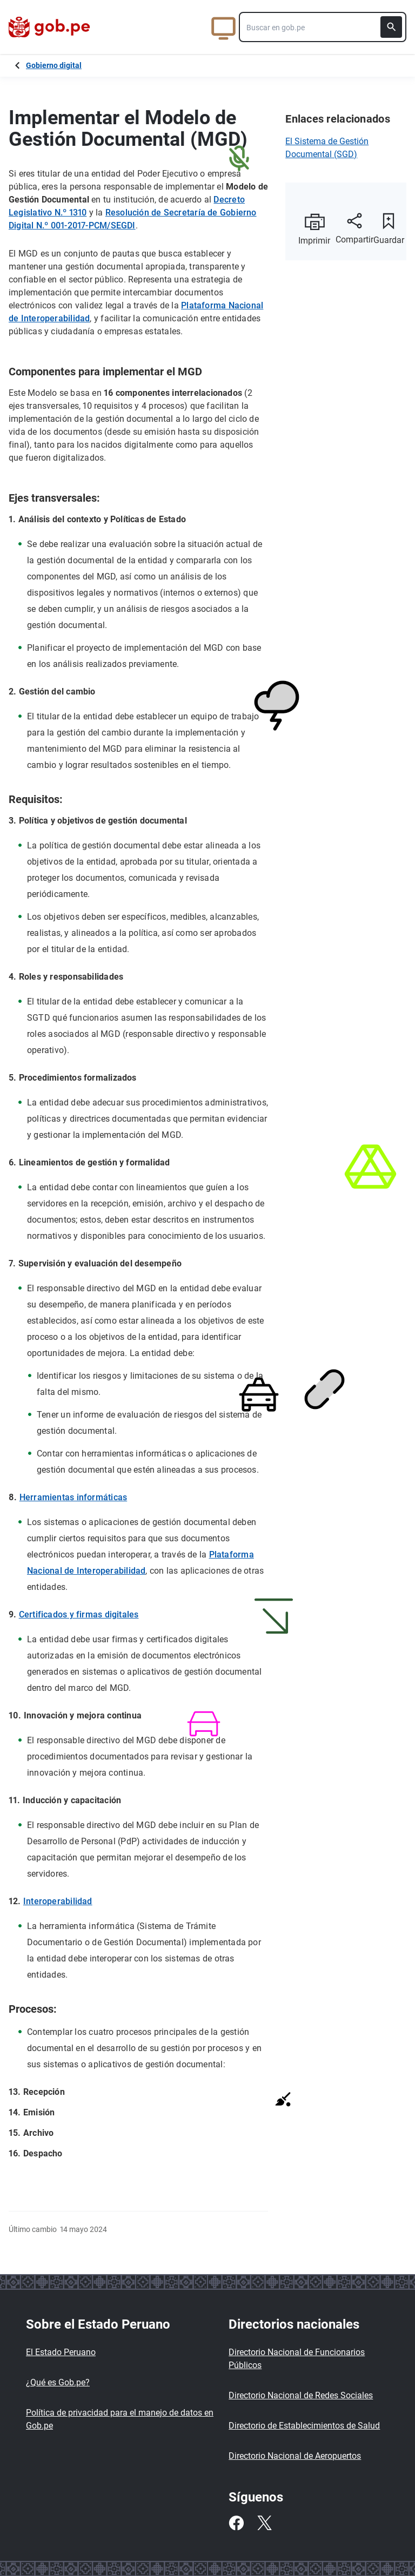  I want to click on mute your microphone, so click(239, 158).